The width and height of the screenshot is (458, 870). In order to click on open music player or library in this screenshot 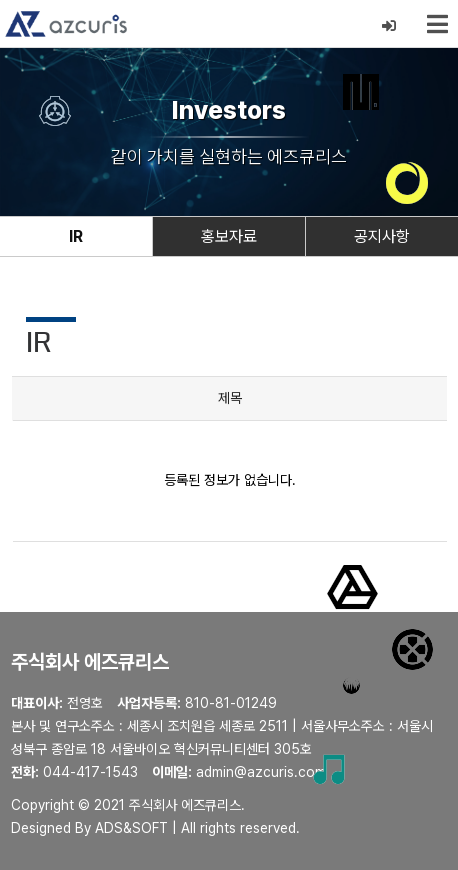, I will do `click(331, 769)`.